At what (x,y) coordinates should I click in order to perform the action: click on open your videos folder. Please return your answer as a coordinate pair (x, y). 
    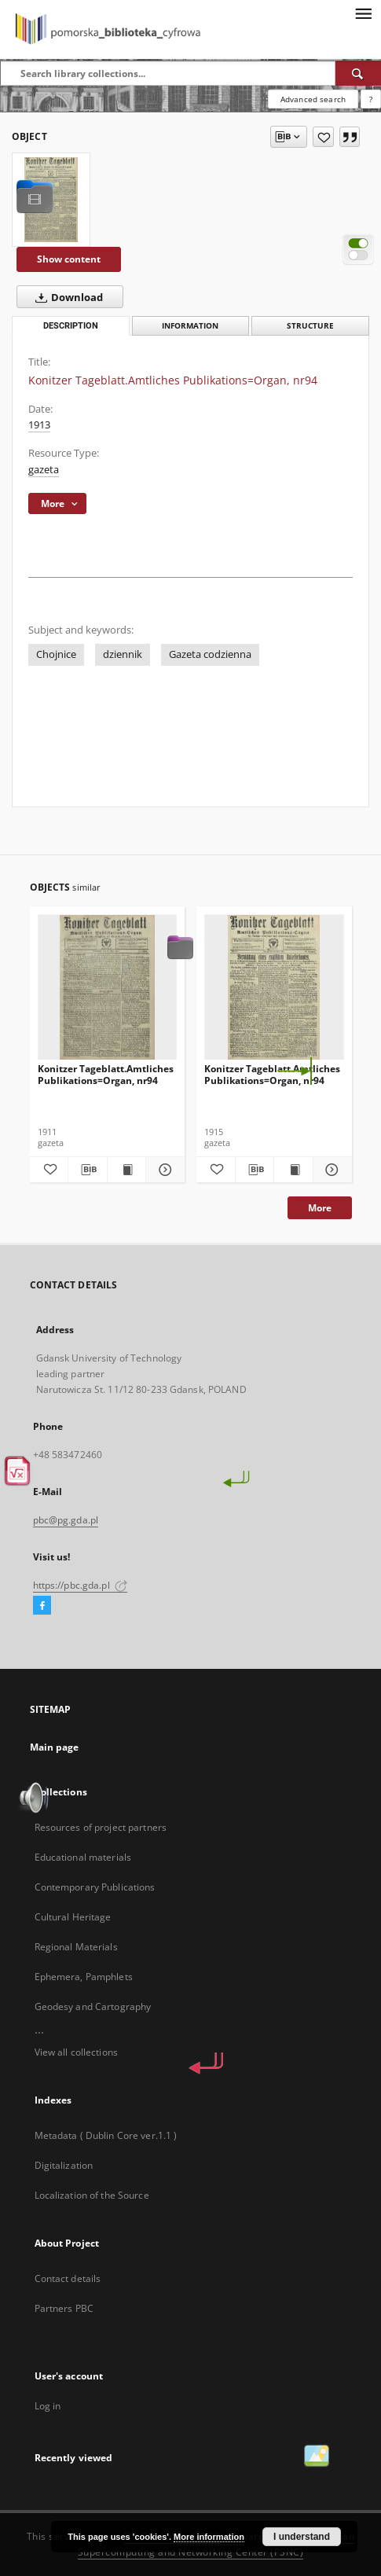
    Looking at the image, I should click on (35, 197).